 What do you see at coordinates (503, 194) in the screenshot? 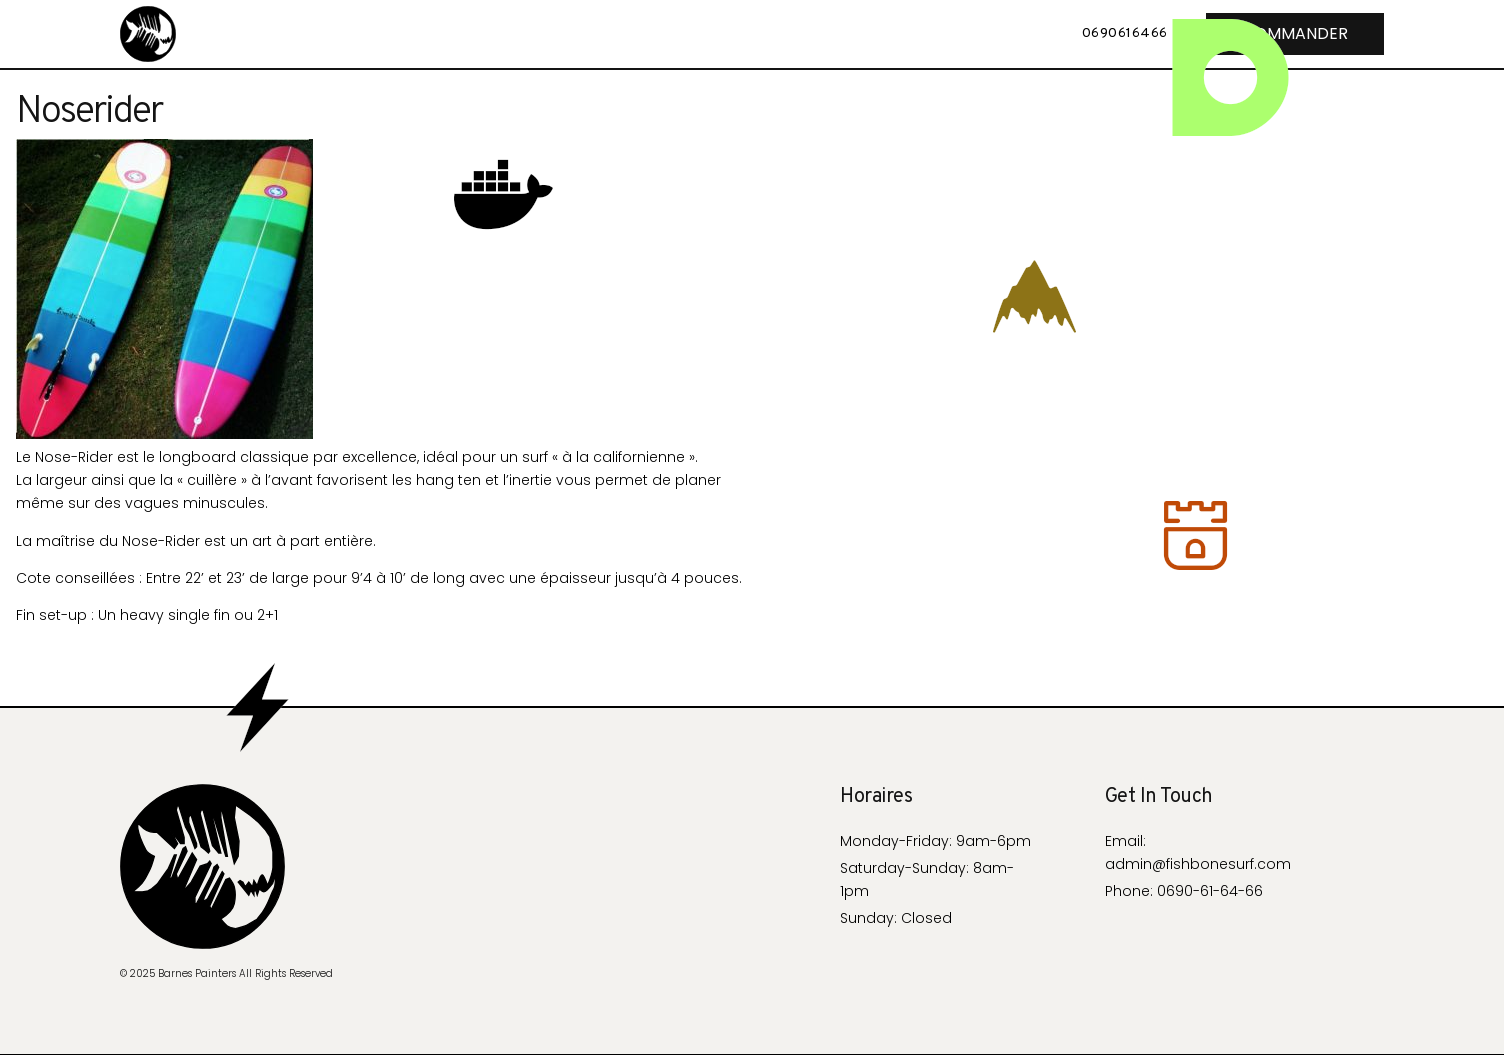
I see `docker container platform logo` at bounding box center [503, 194].